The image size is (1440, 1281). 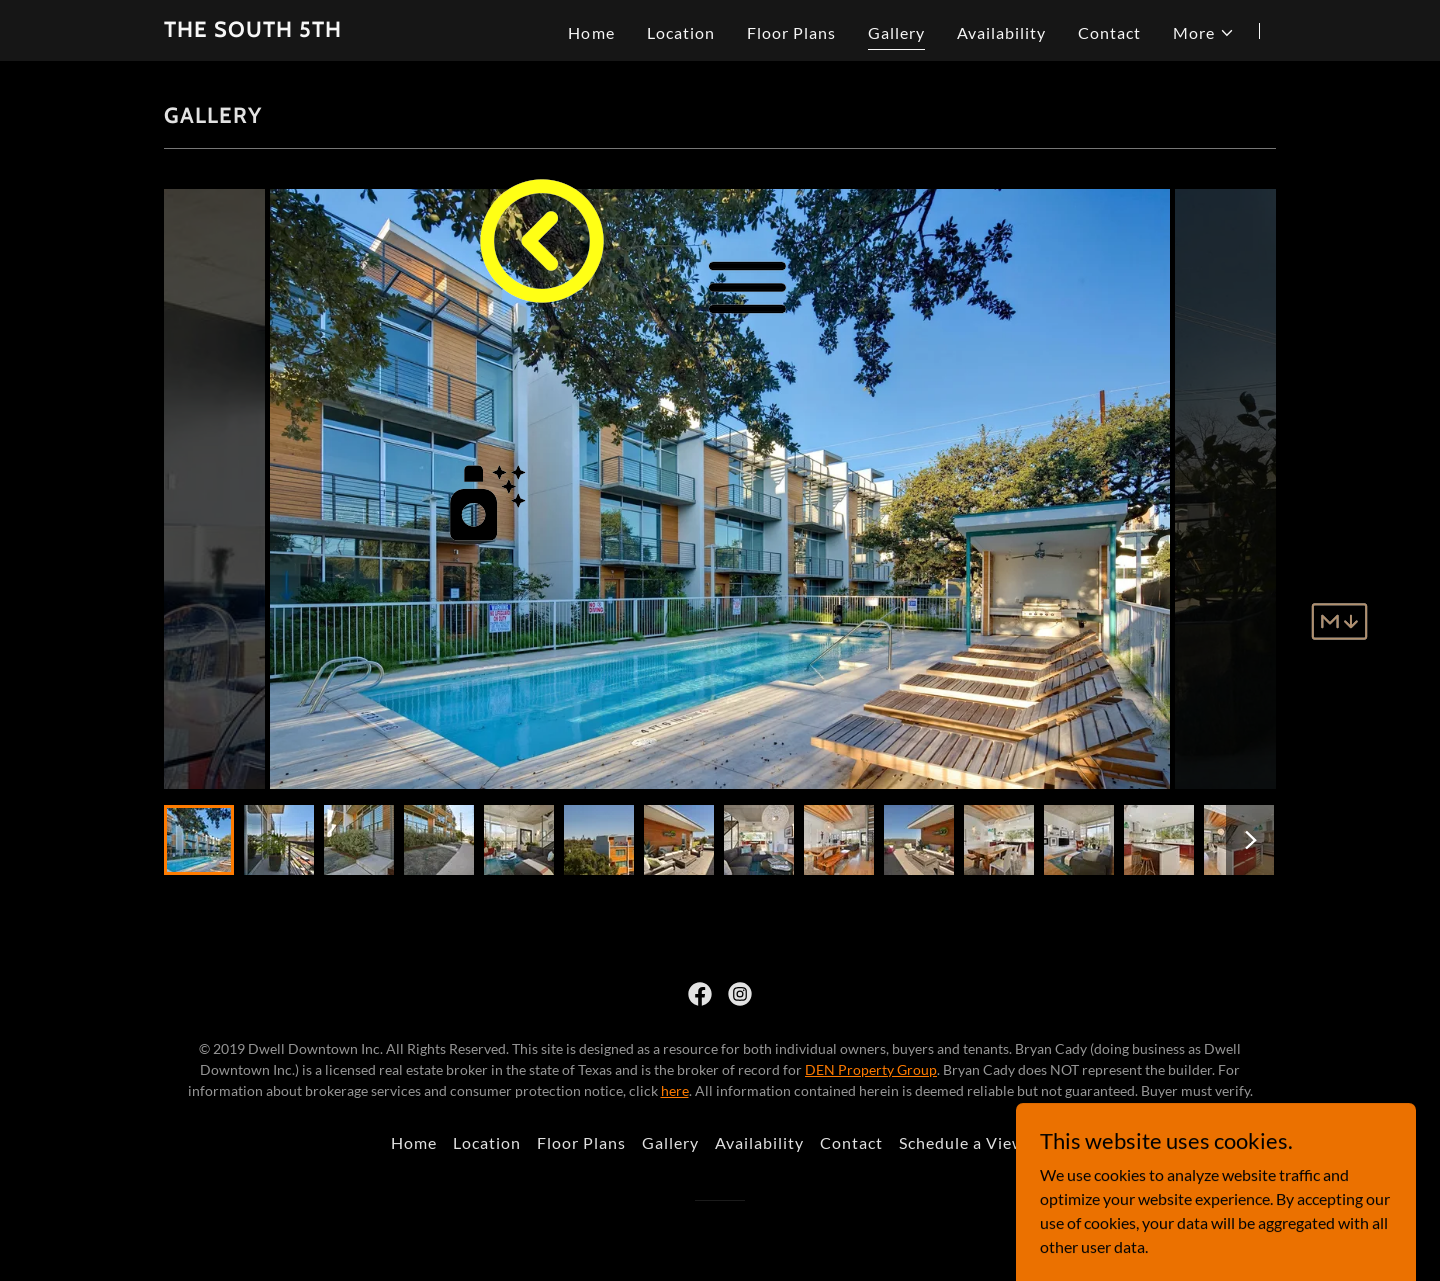 What do you see at coordinates (1339, 621) in the screenshot?
I see `indicates markdown formatting is supported` at bounding box center [1339, 621].